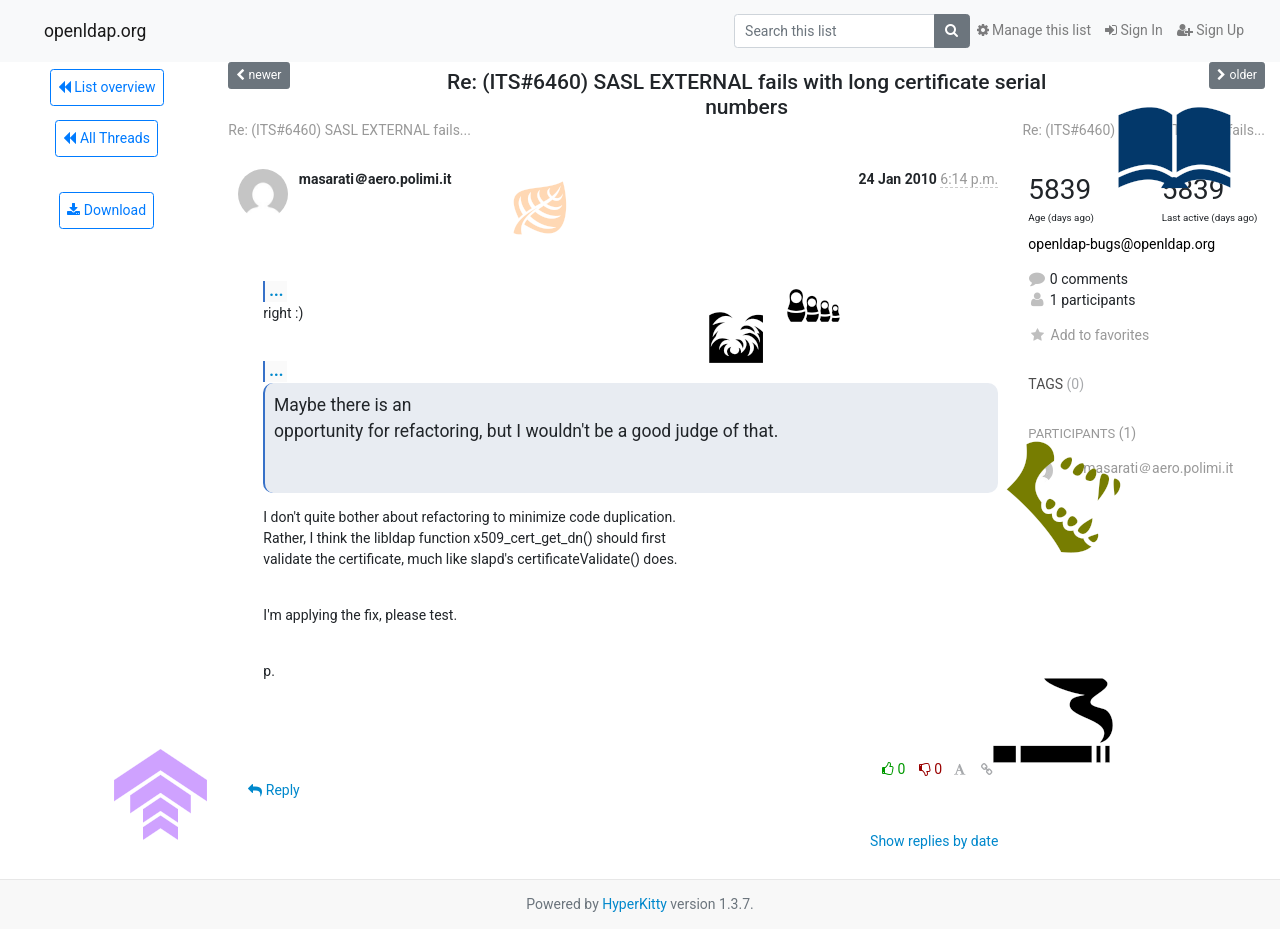 The width and height of the screenshot is (1280, 929). What do you see at coordinates (1174, 147) in the screenshot?
I see `open the reading or library section` at bounding box center [1174, 147].